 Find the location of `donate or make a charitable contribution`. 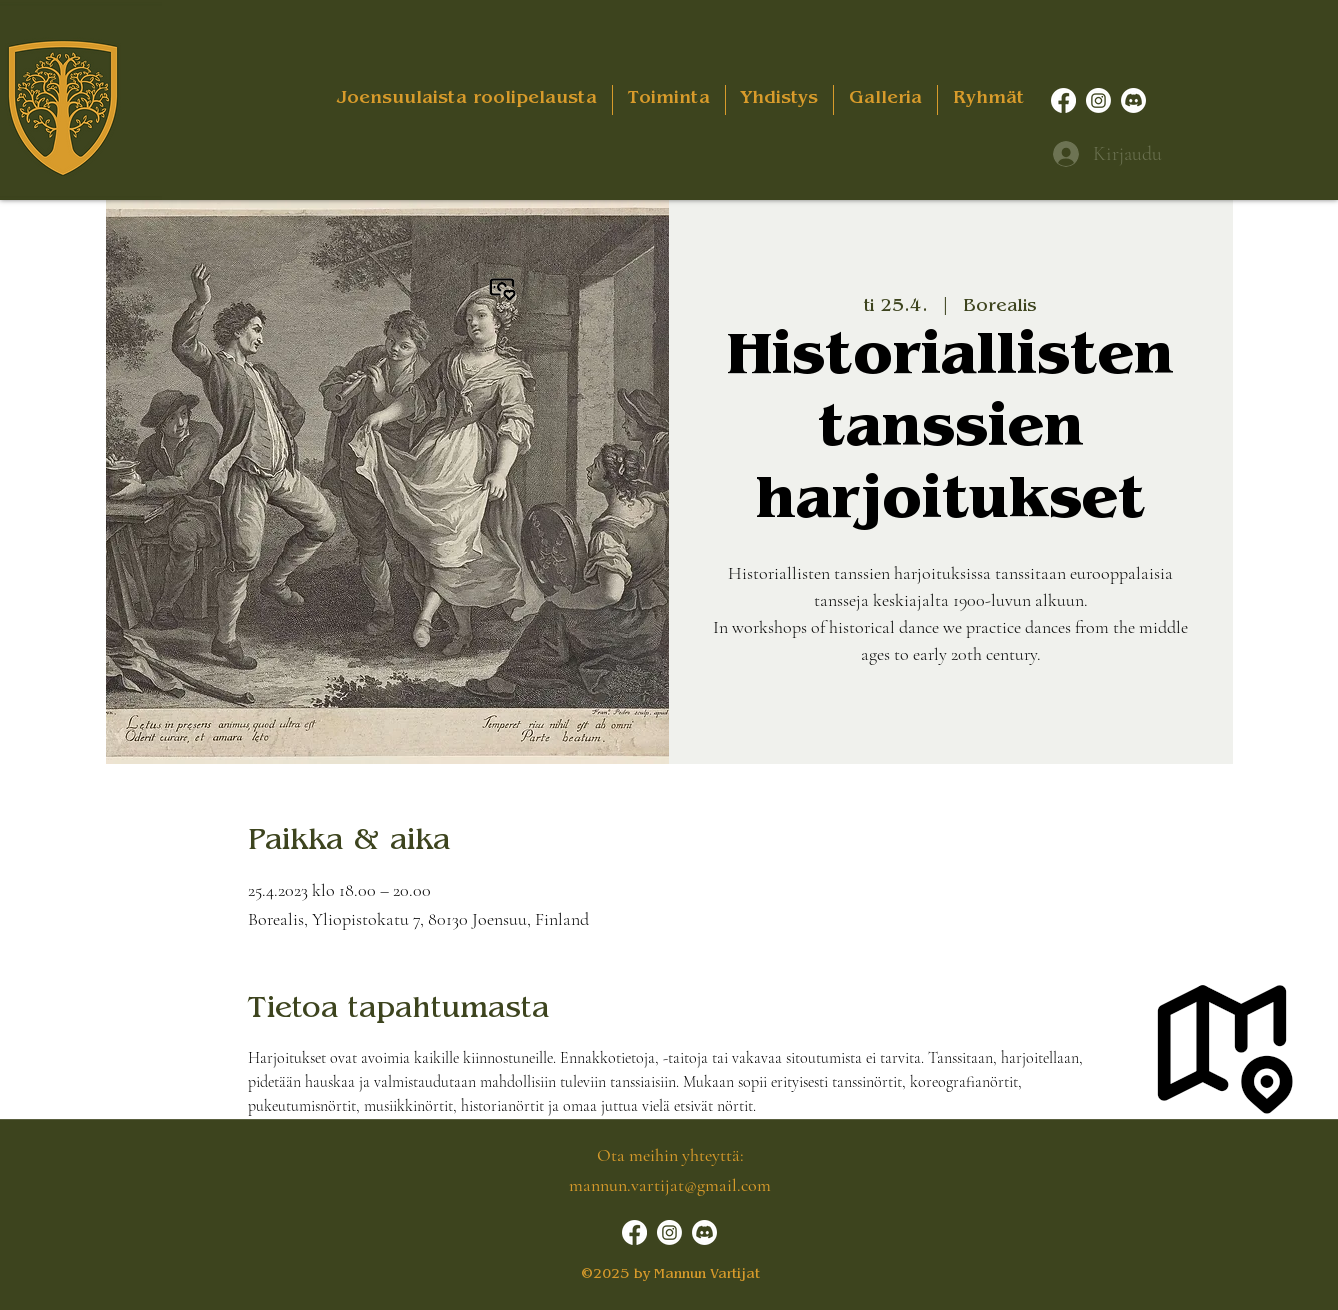

donate or make a charitable contribution is located at coordinates (502, 287).